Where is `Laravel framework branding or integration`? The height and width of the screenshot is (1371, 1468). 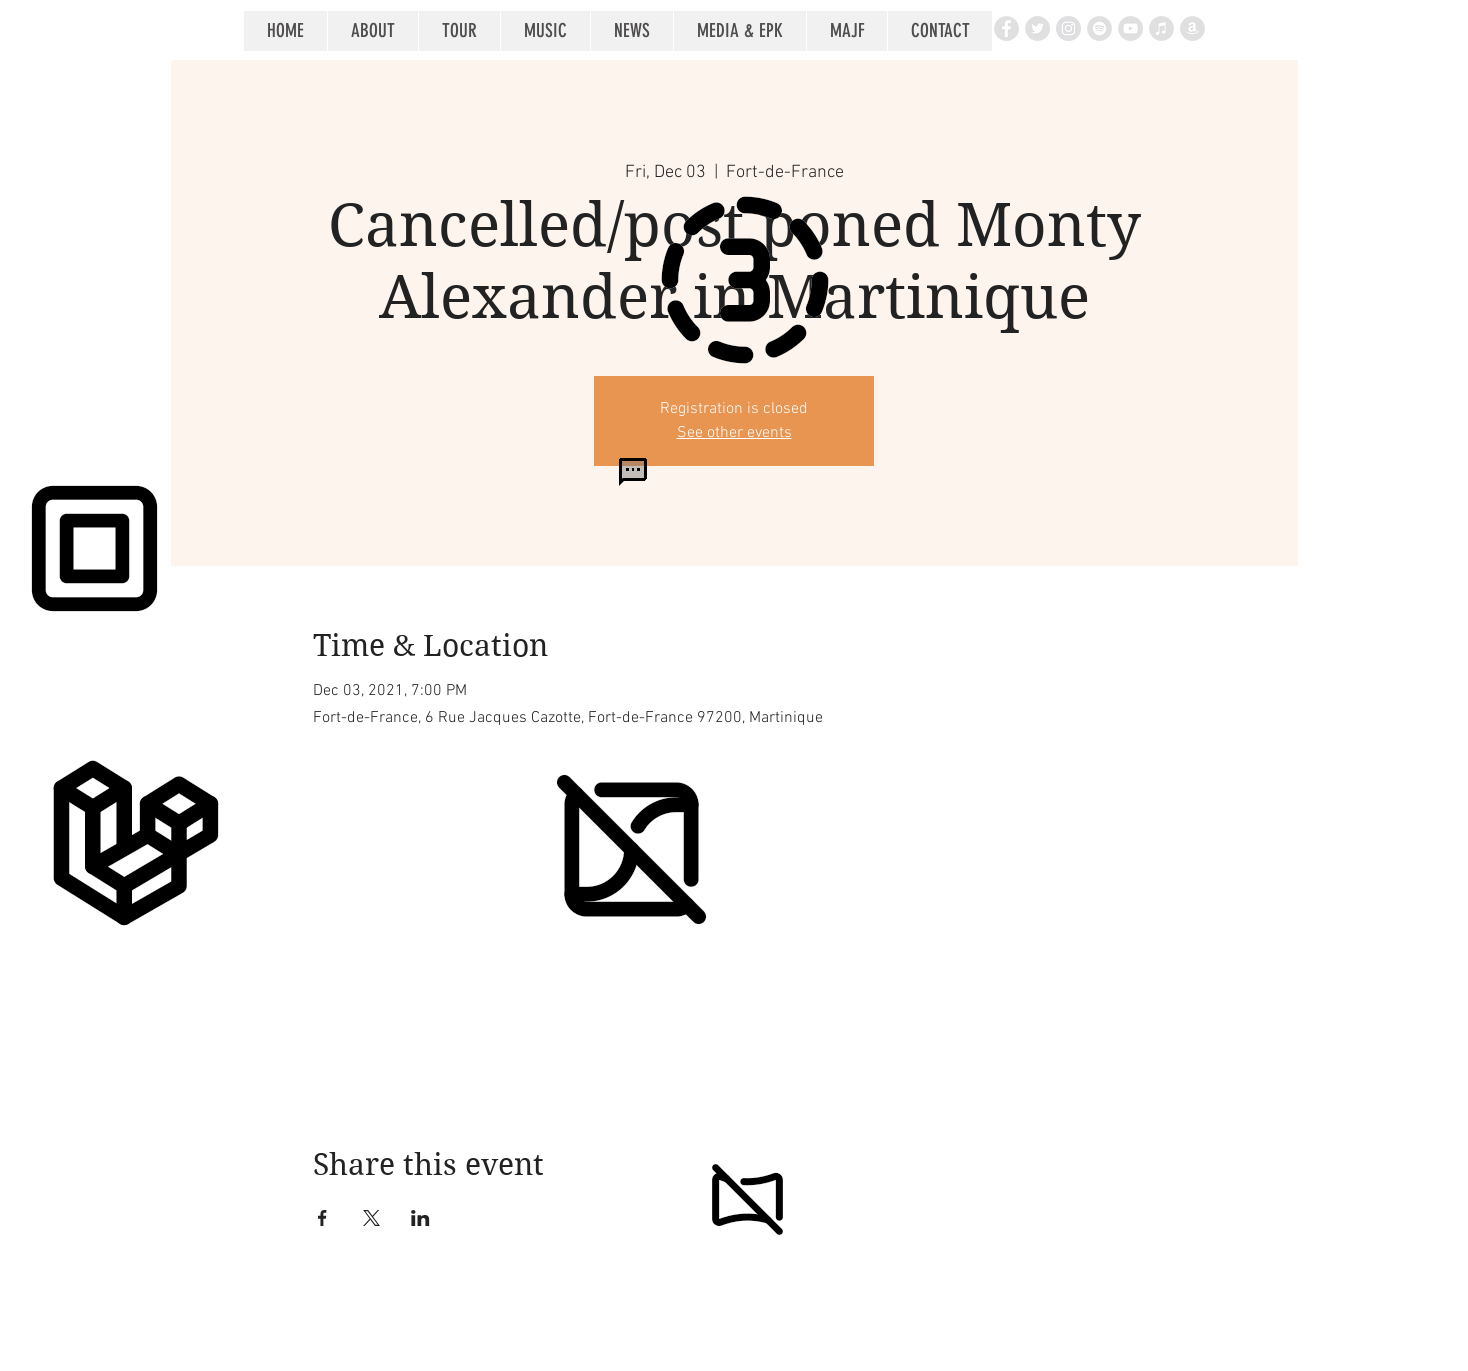
Laravel framework branding or integration is located at coordinates (132, 839).